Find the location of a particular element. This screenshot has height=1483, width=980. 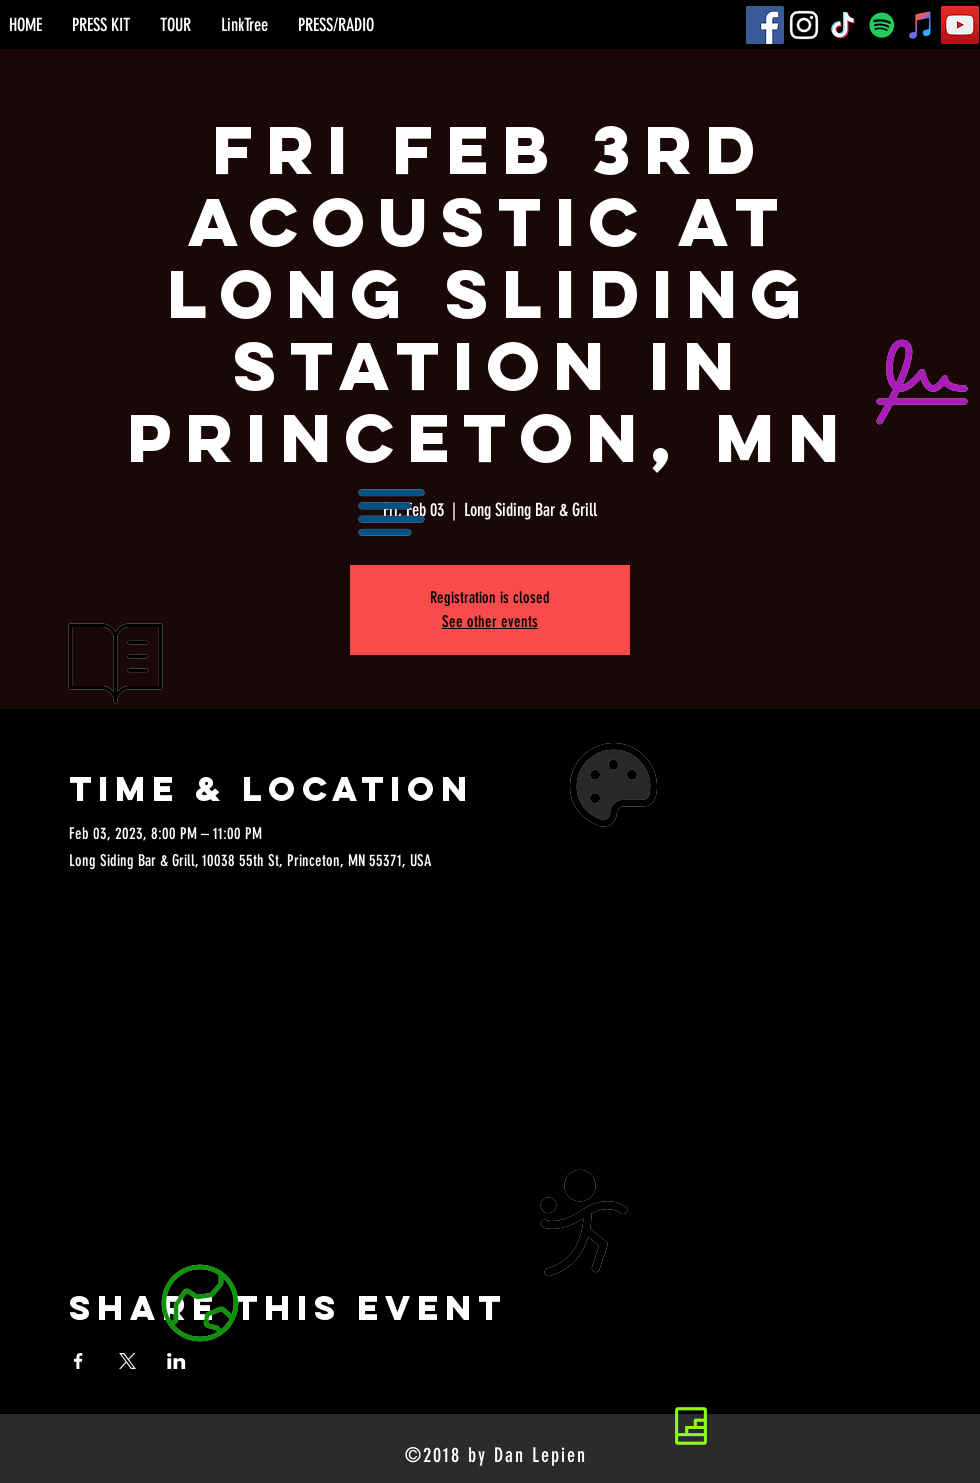

access stairs or stairway directions is located at coordinates (691, 1426).